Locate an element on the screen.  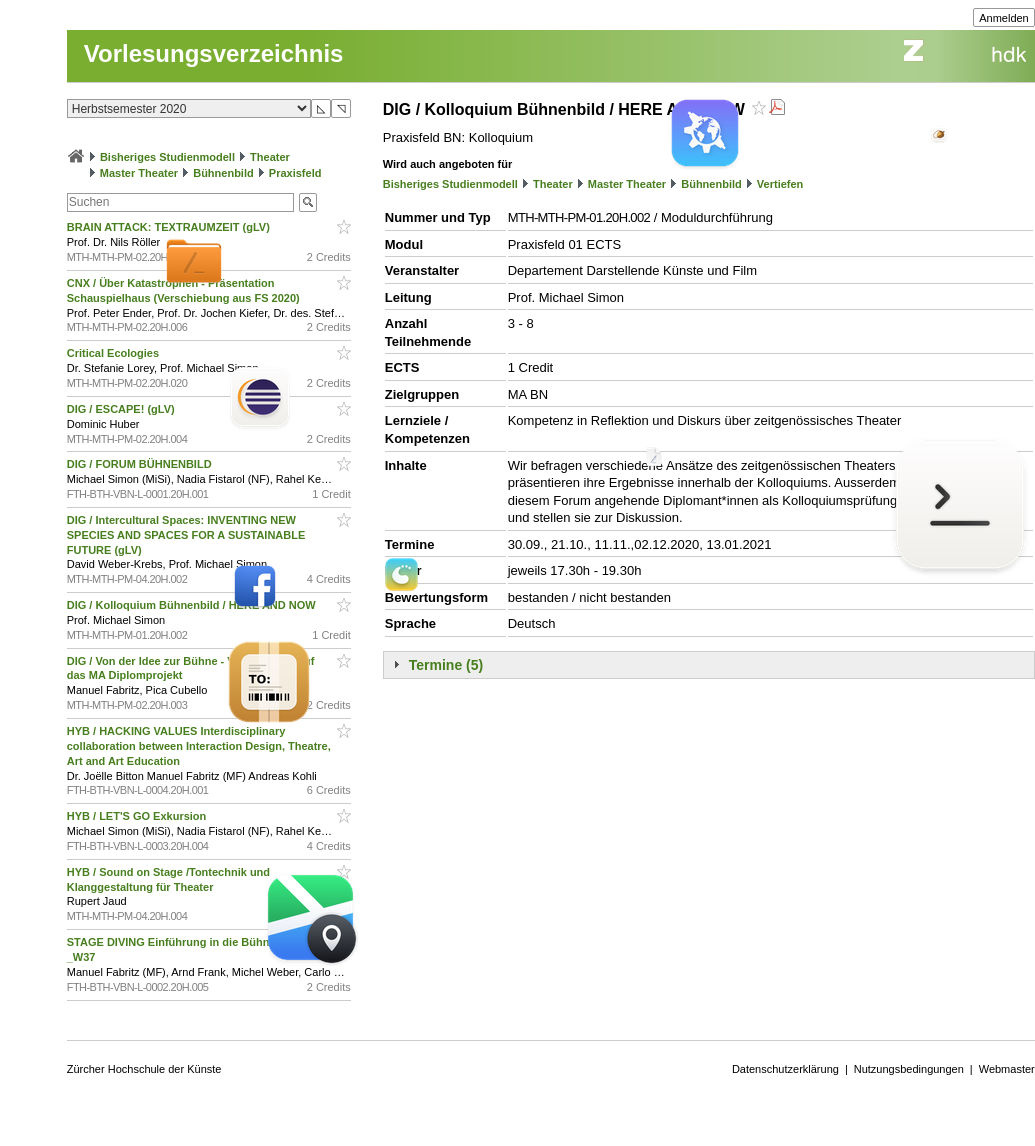
a PGP signature file used to verify authenticity is located at coordinates (654, 457).